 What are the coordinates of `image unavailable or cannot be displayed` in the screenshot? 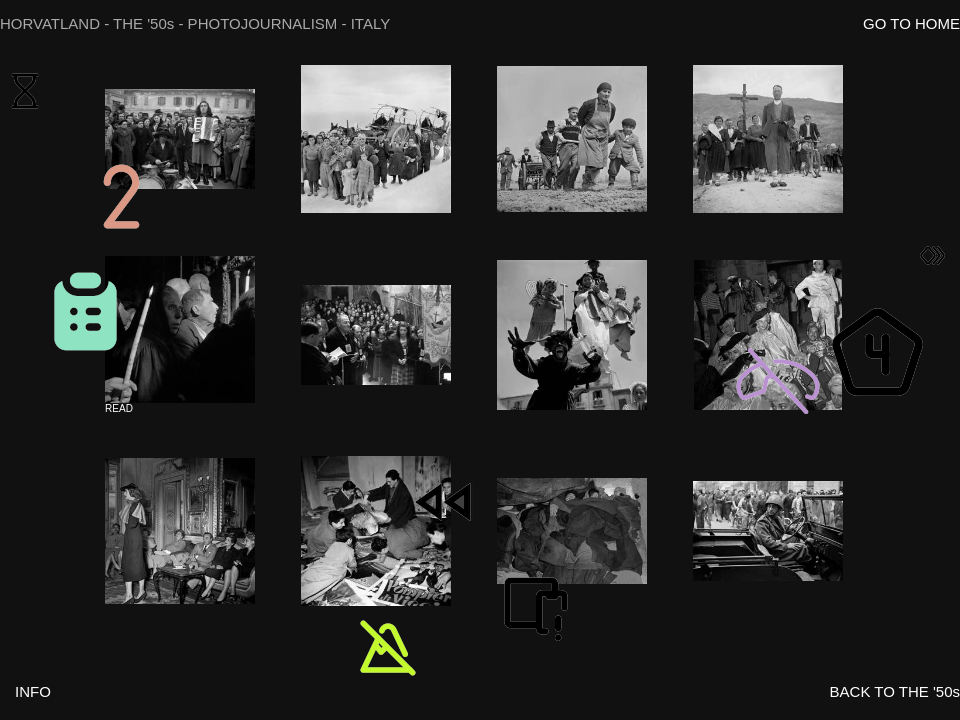 It's located at (388, 648).